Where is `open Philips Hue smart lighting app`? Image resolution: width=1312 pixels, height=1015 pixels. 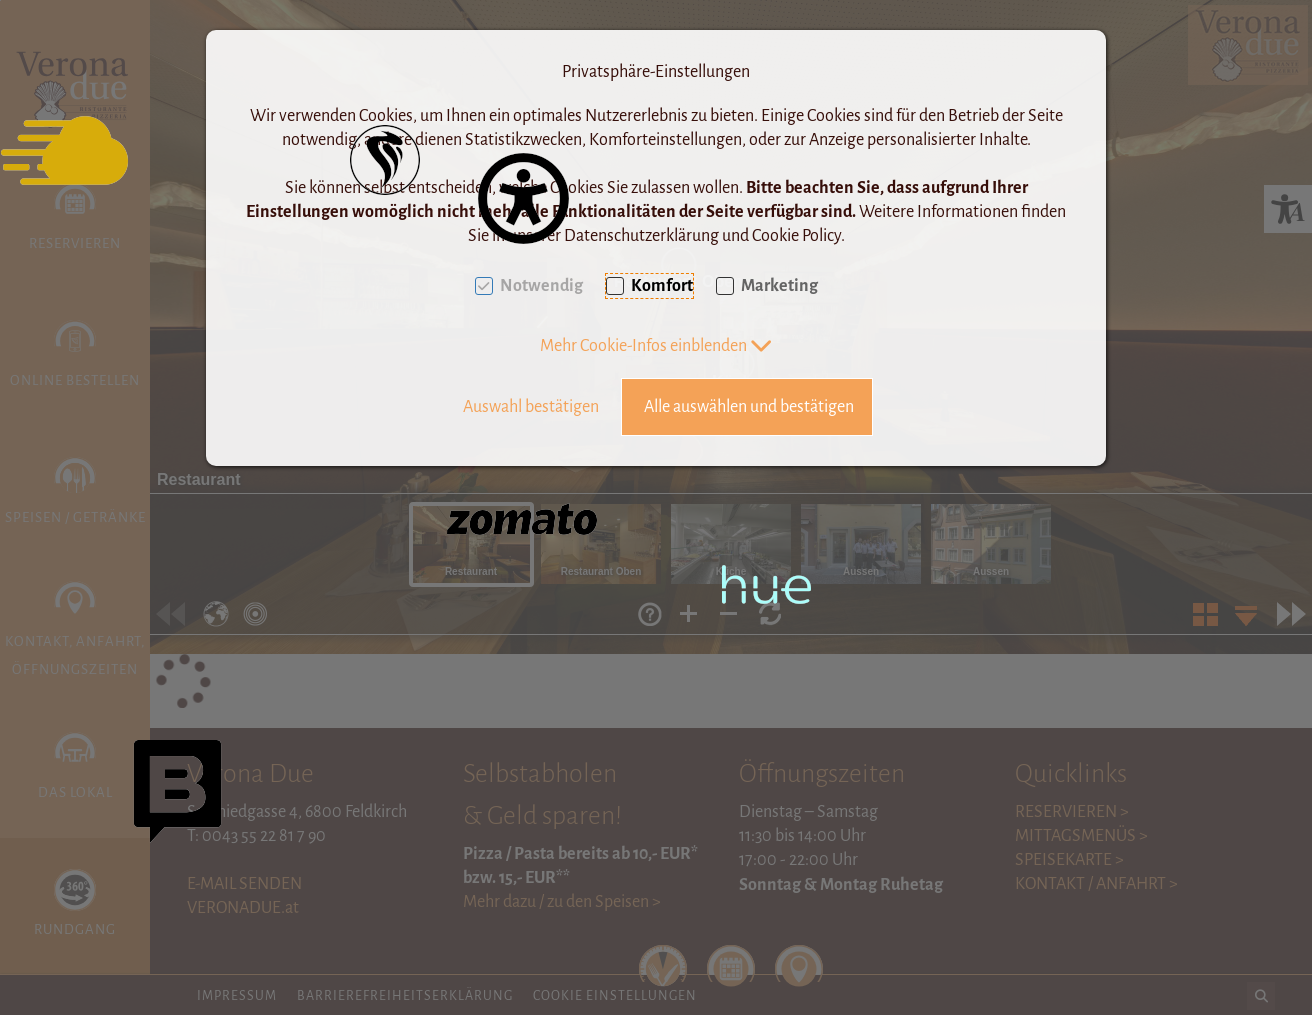
open Philips Hue smart lighting app is located at coordinates (766, 584).